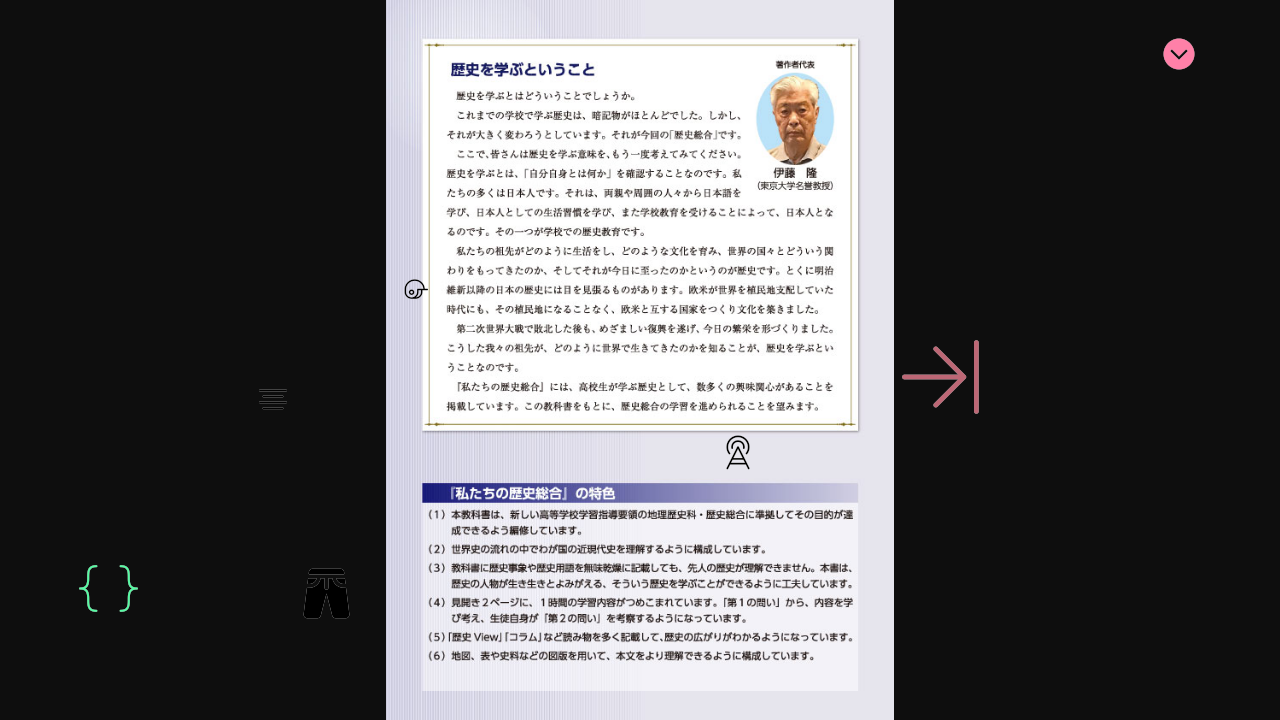 This screenshot has height=720, width=1280. Describe the element at coordinates (273, 400) in the screenshot. I see `center align text` at that location.